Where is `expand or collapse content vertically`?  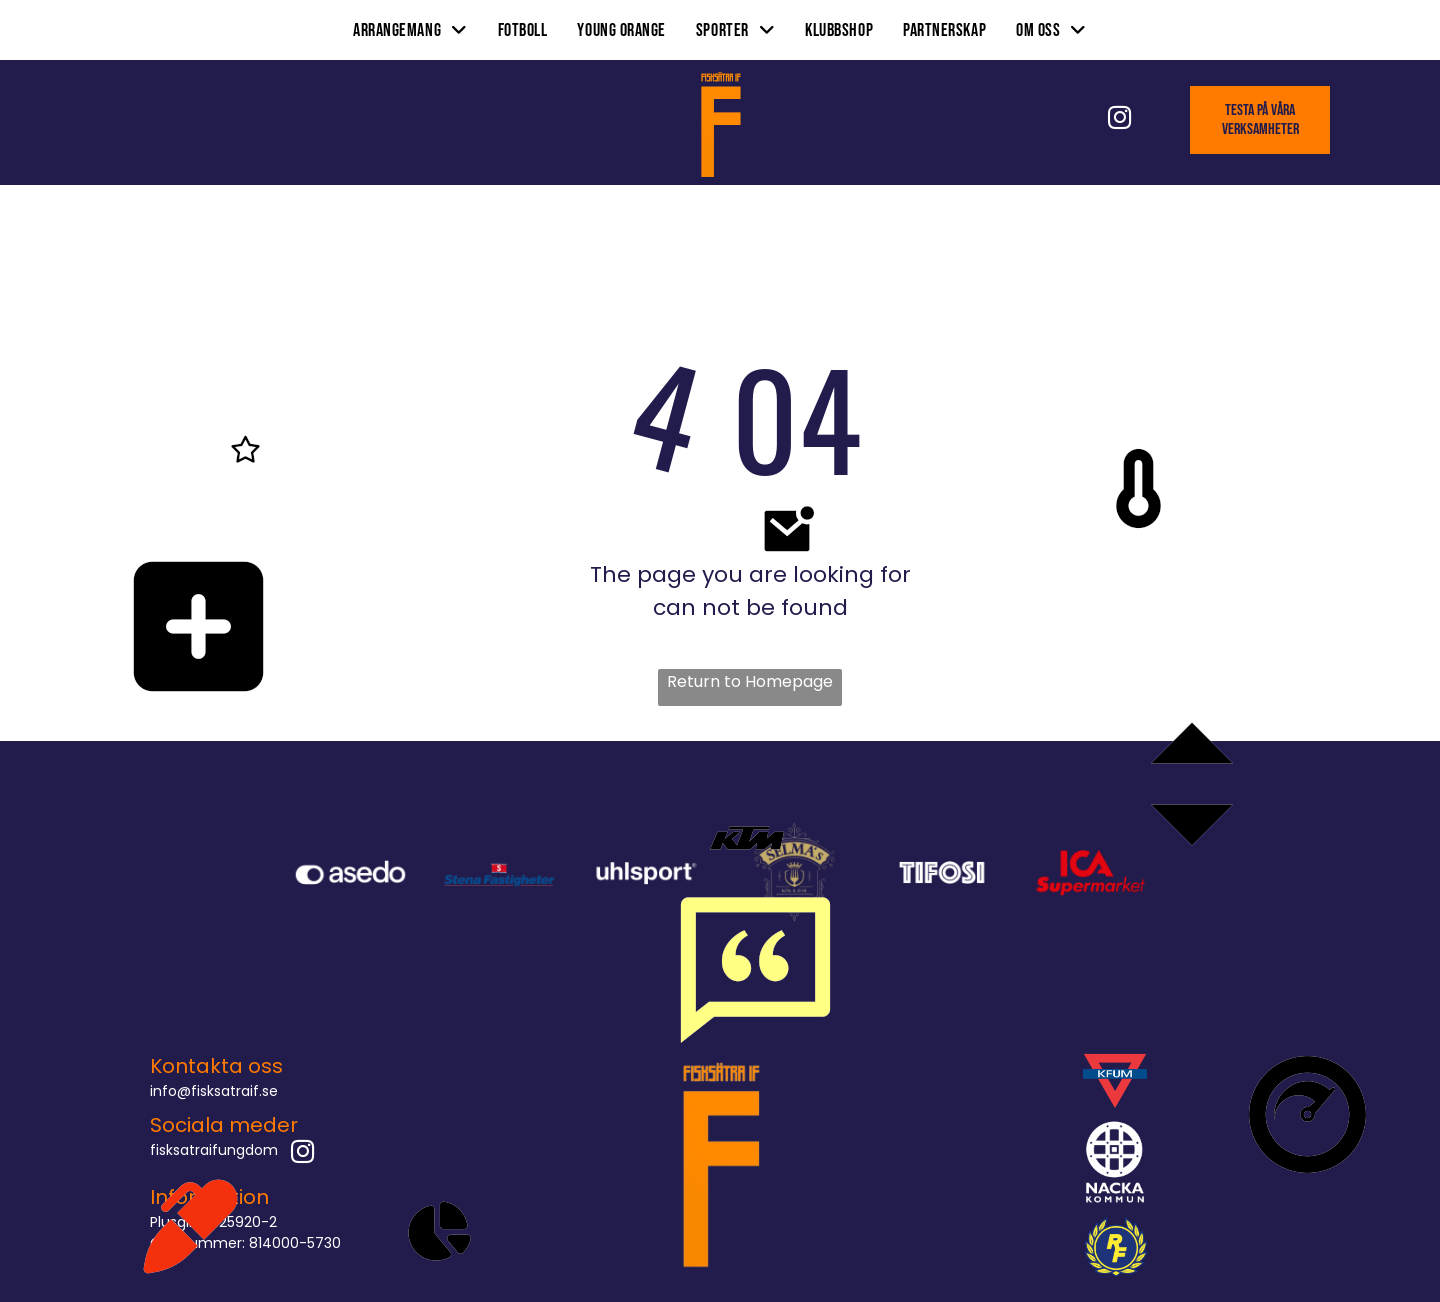
expand or collapse content vertically is located at coordinates (1192, 784).